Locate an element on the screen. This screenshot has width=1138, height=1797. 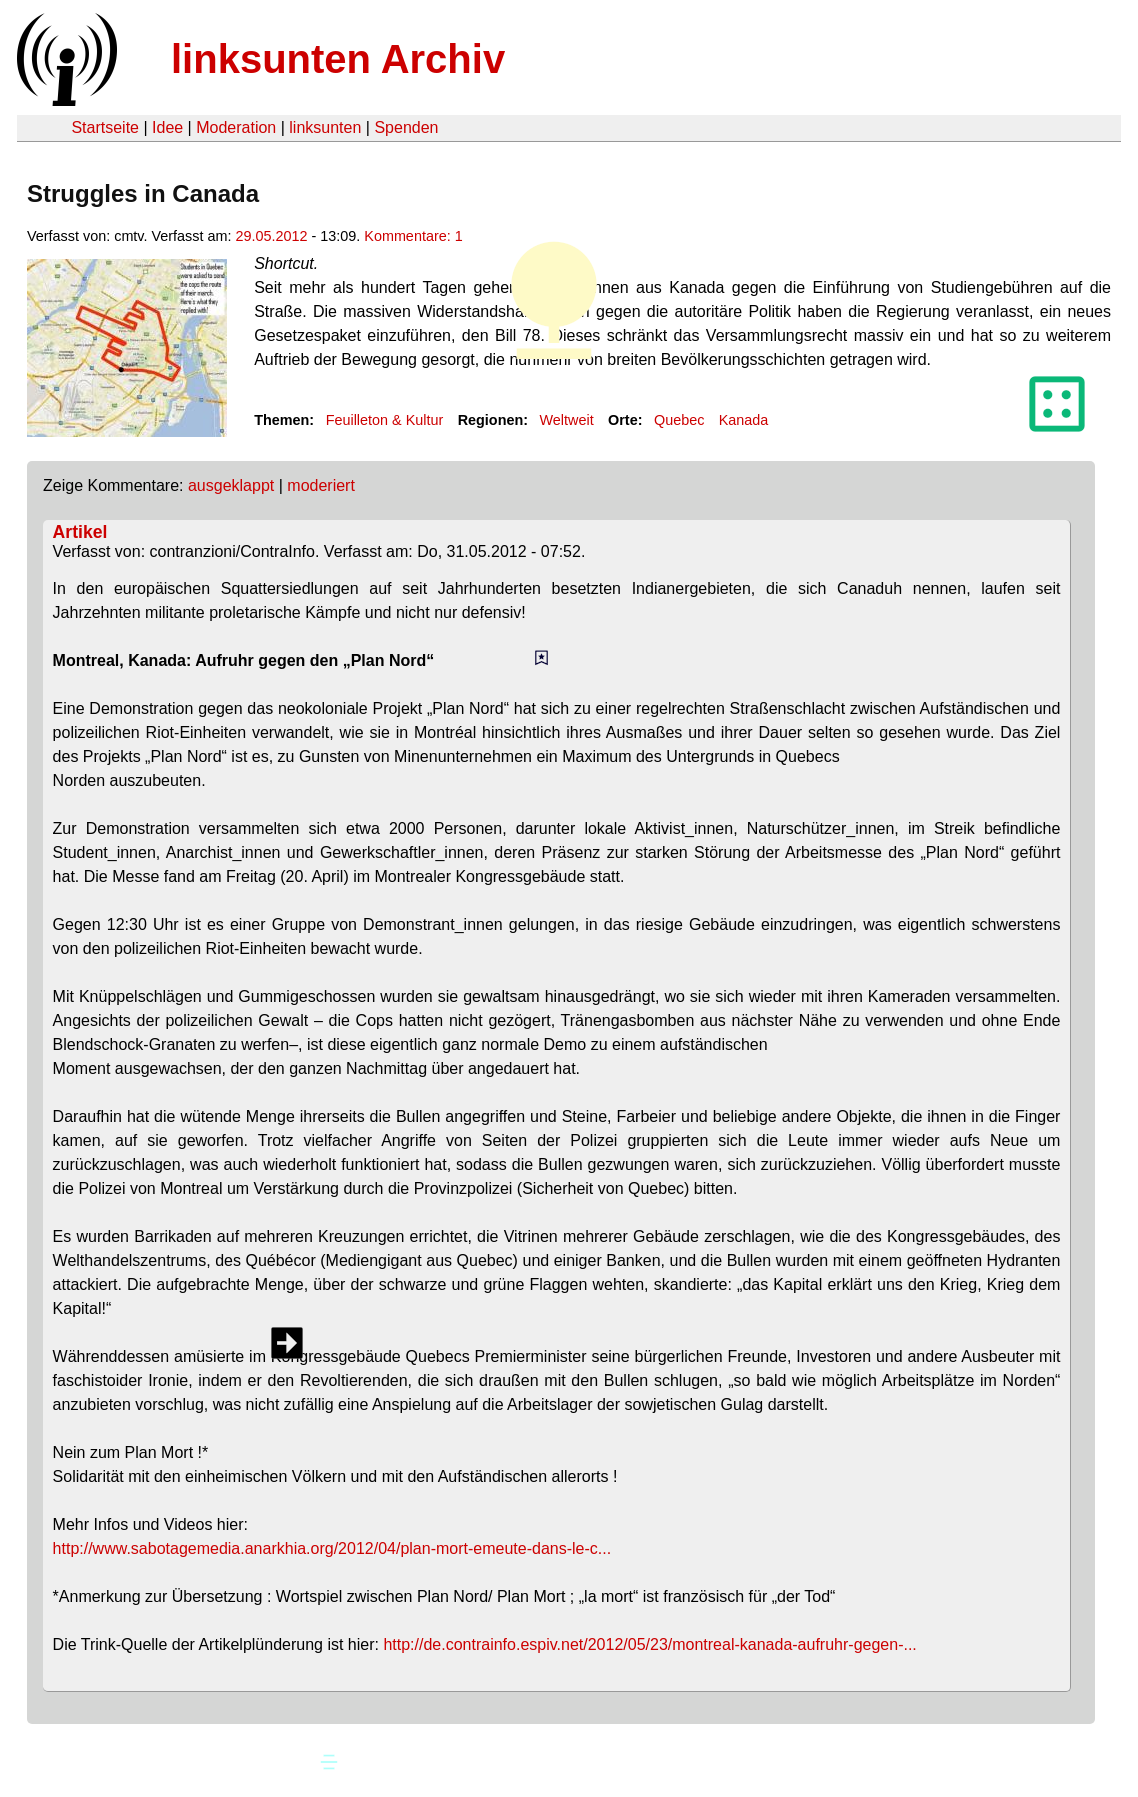
open navigation menu is located at coordinates (329, 1762).